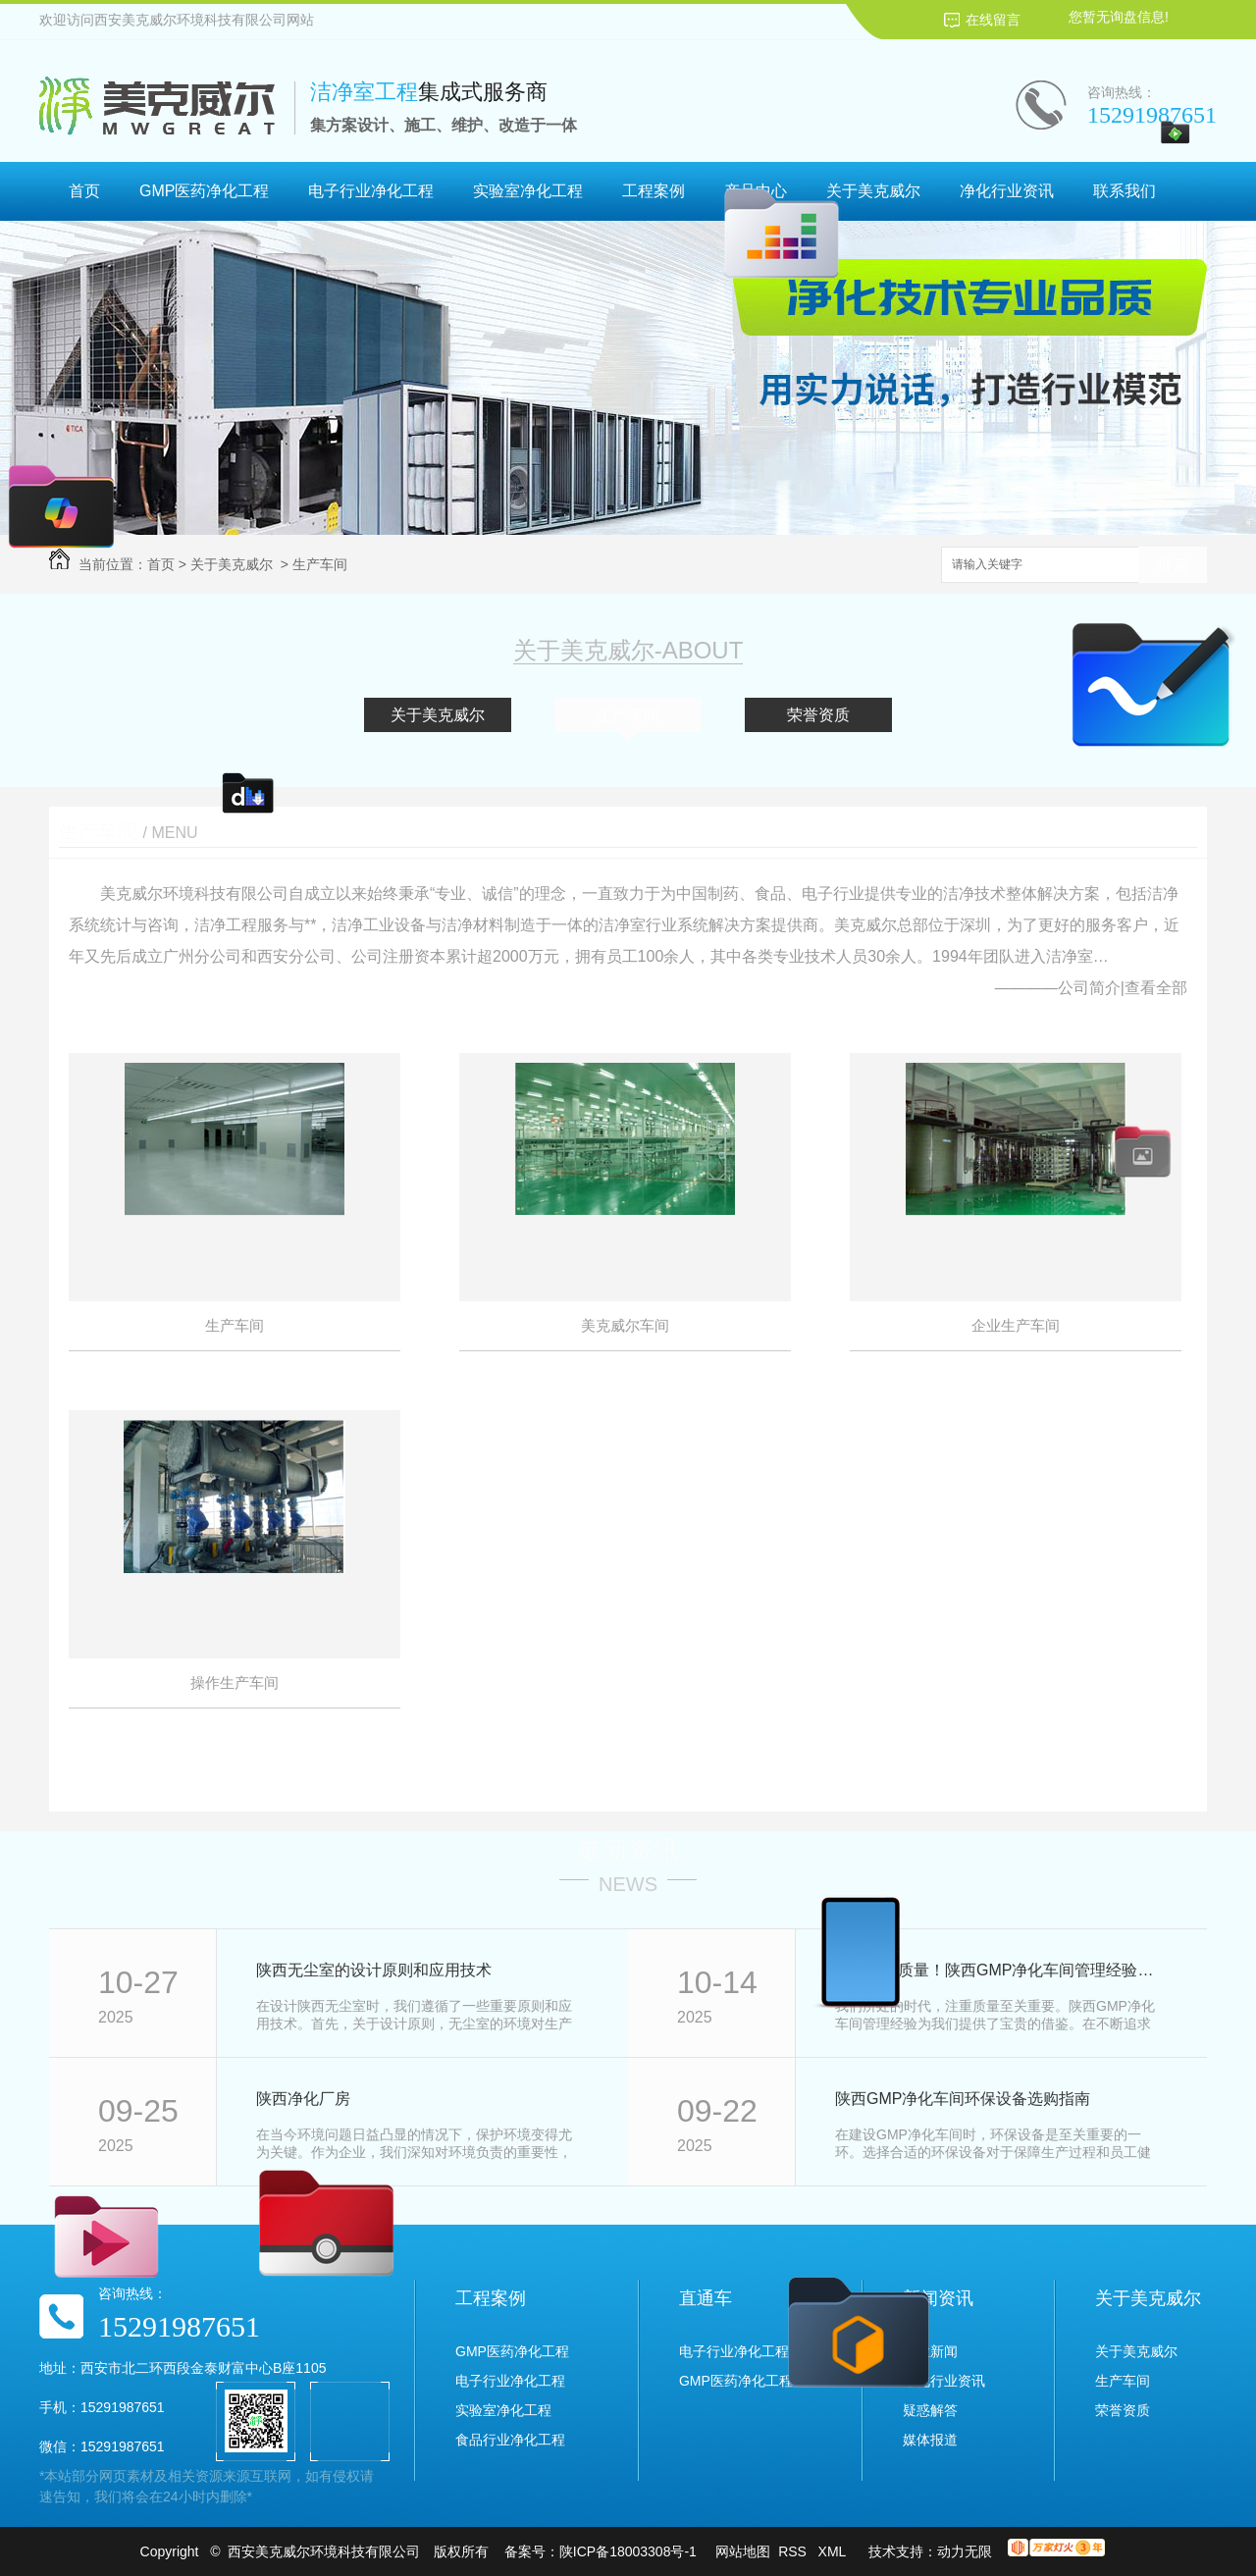 This screenshot has height=2576, width=1256. I want to click on open microsoft stream video folder, so click(106, 2239).